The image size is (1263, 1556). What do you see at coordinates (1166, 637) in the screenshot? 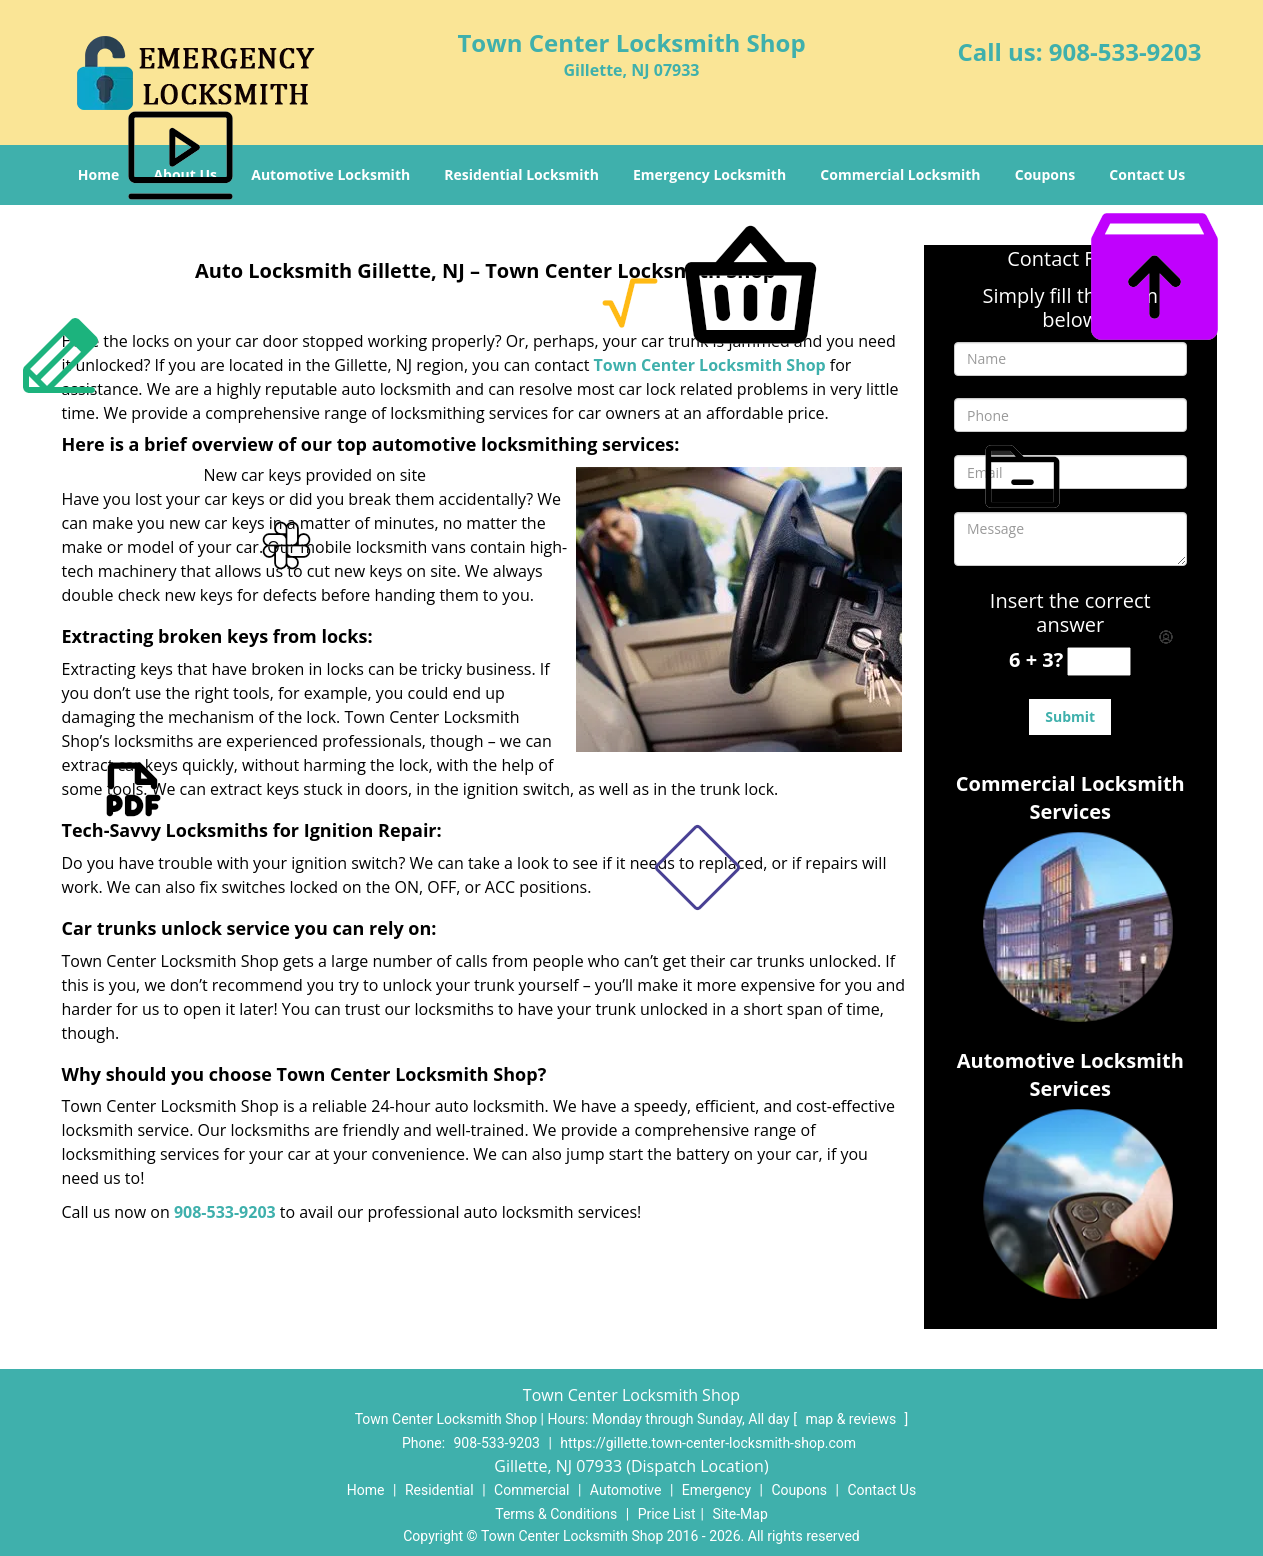
I see `view your profile` at bounding box center [1166, 637].